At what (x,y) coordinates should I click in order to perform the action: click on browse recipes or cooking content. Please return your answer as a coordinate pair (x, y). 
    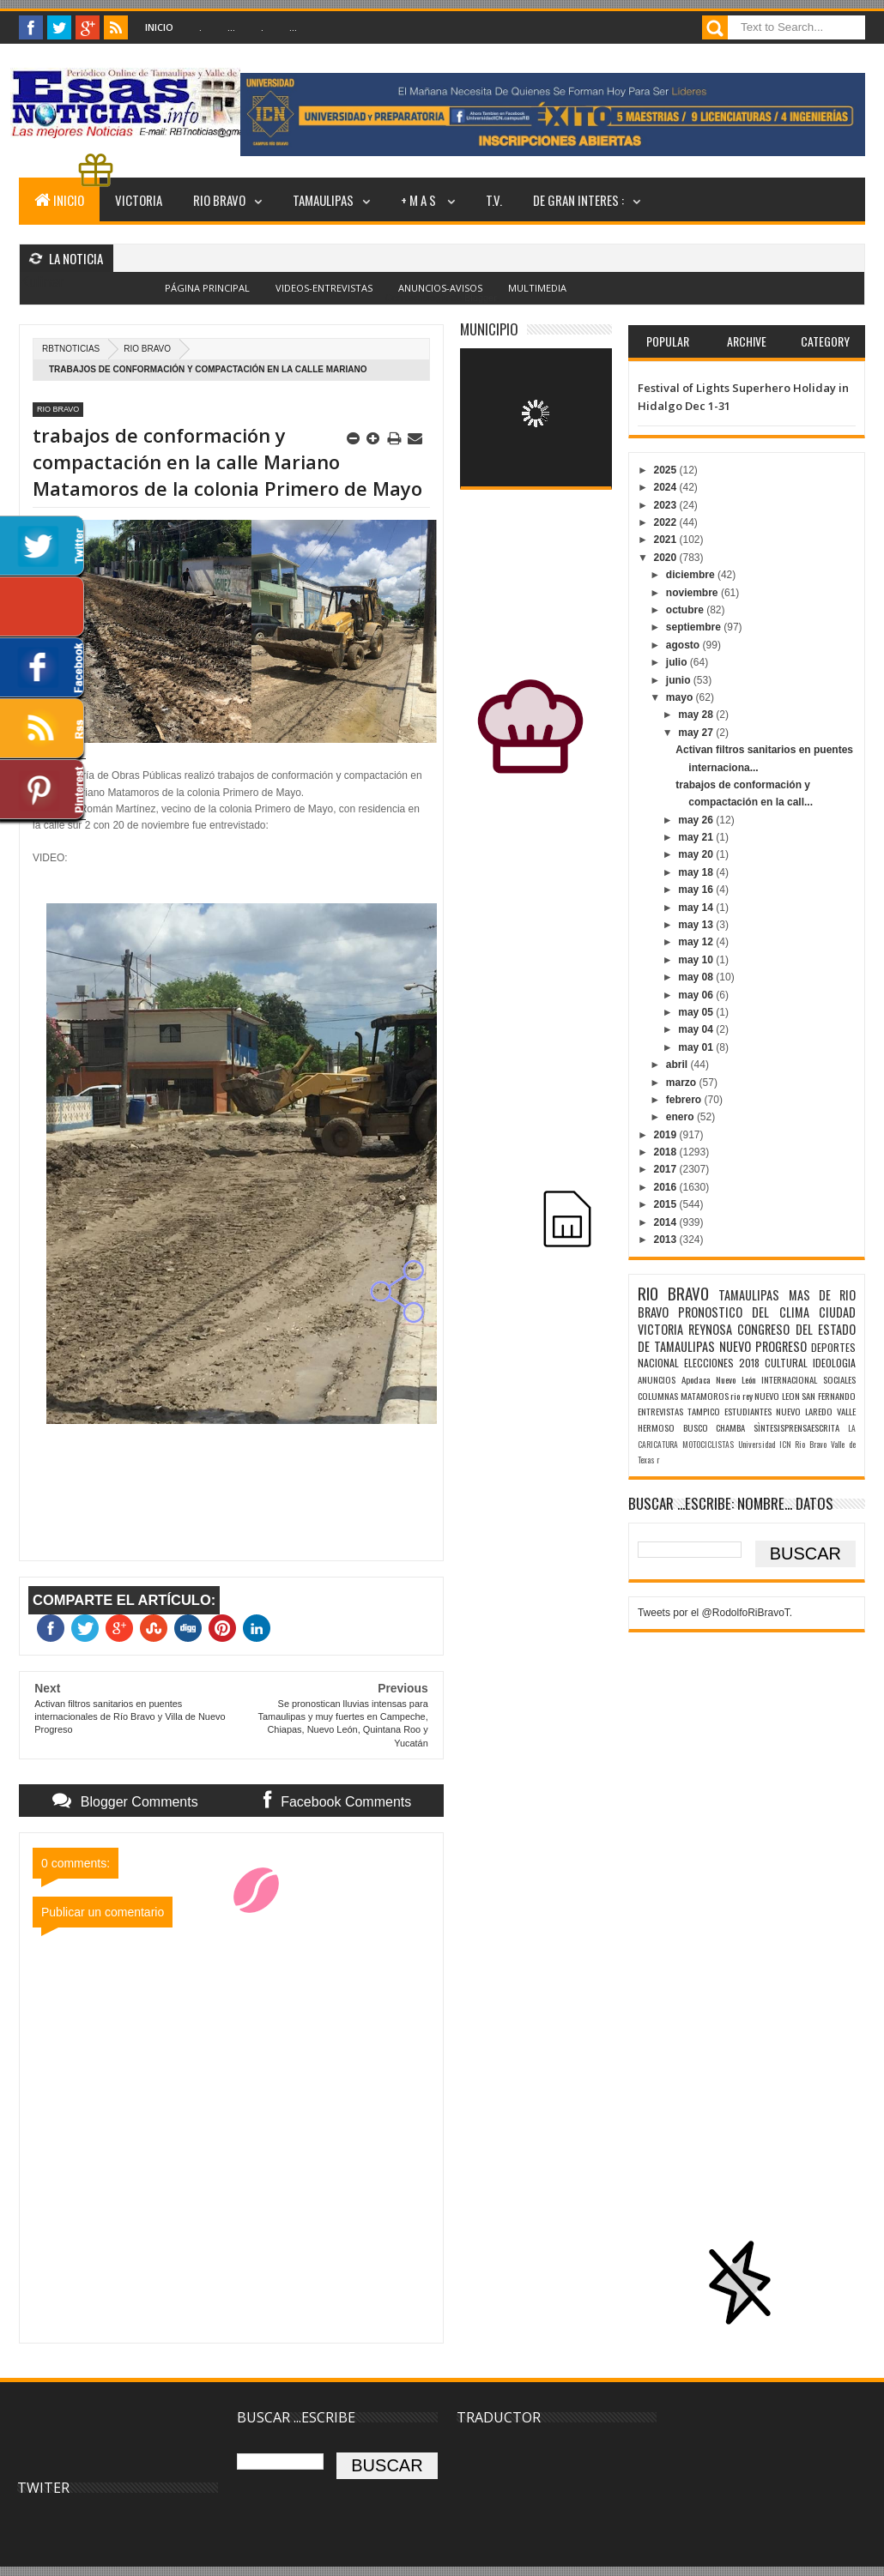
    Looking at the image, I should click on (530, 728).